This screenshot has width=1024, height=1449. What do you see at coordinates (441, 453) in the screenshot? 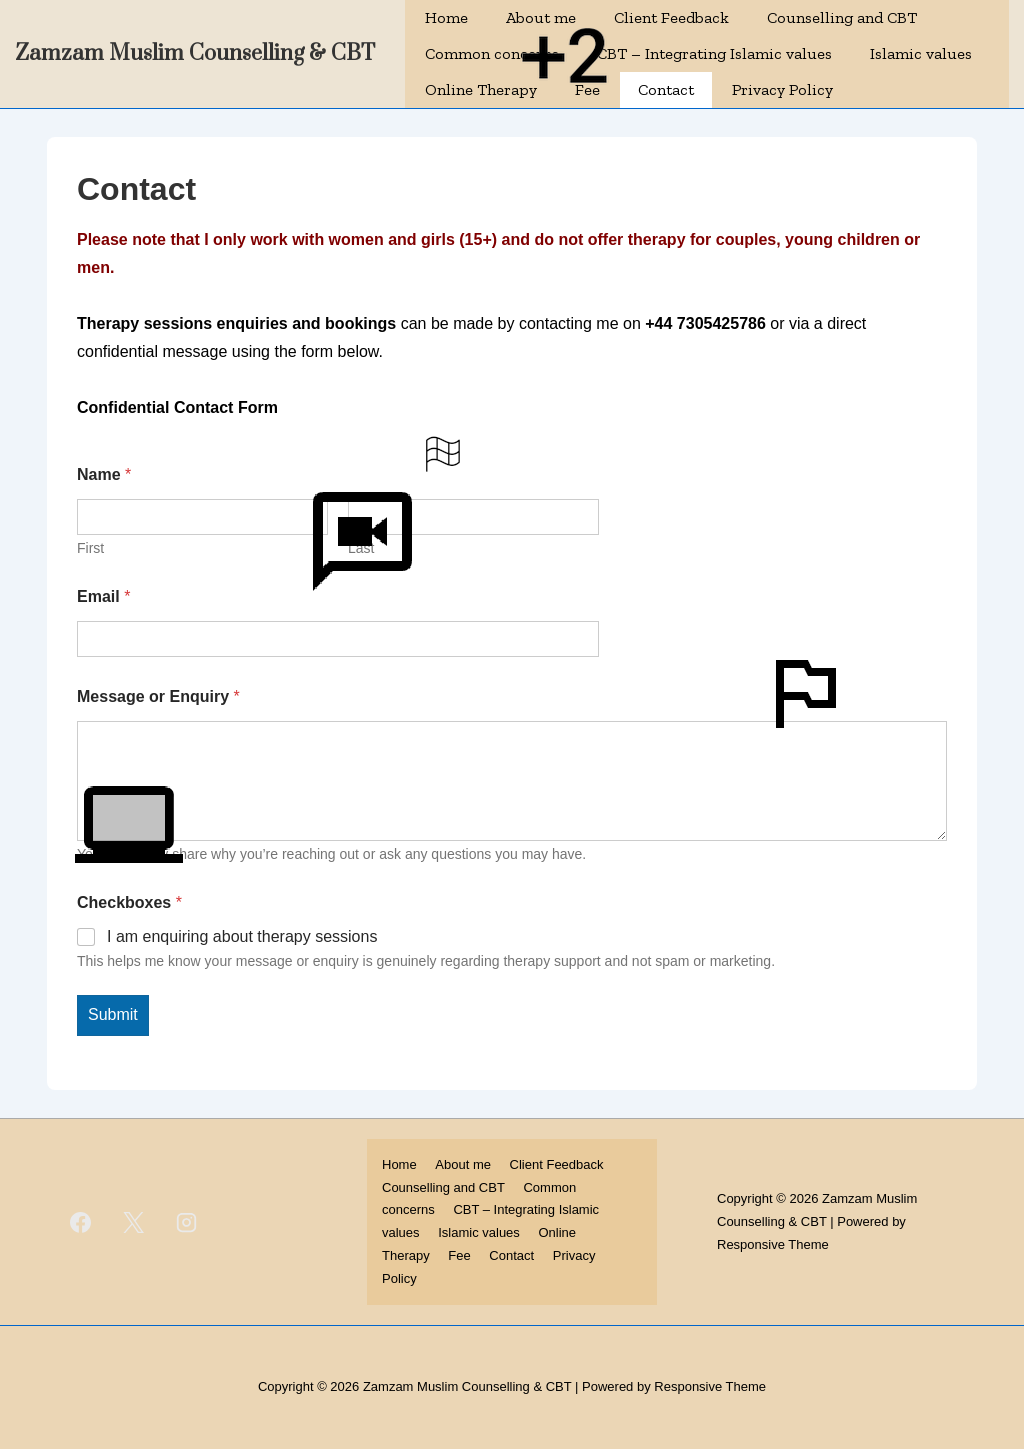
I see `indicates finish line or completion of a task` at bounding box center [441, 453].